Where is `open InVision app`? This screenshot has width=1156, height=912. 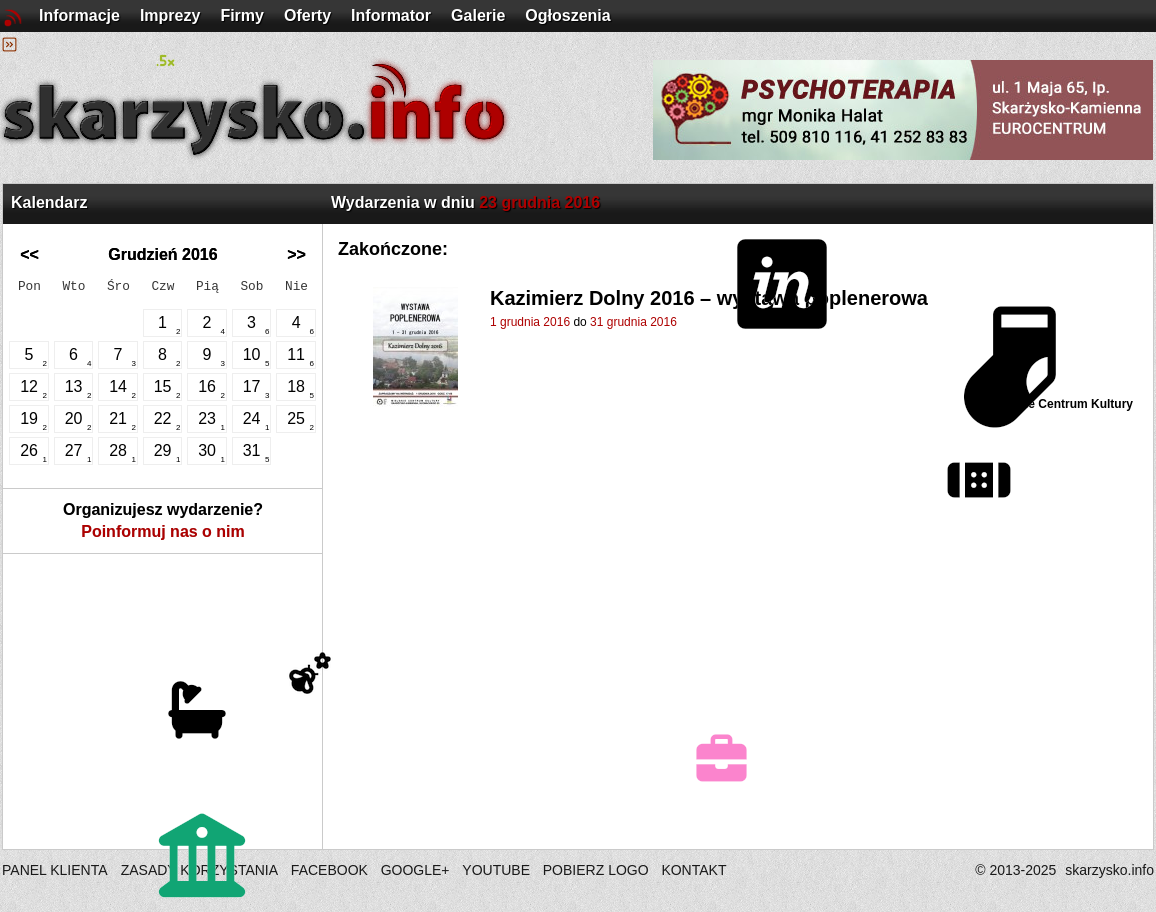
open InVision app is located at coordinates (782, 284).